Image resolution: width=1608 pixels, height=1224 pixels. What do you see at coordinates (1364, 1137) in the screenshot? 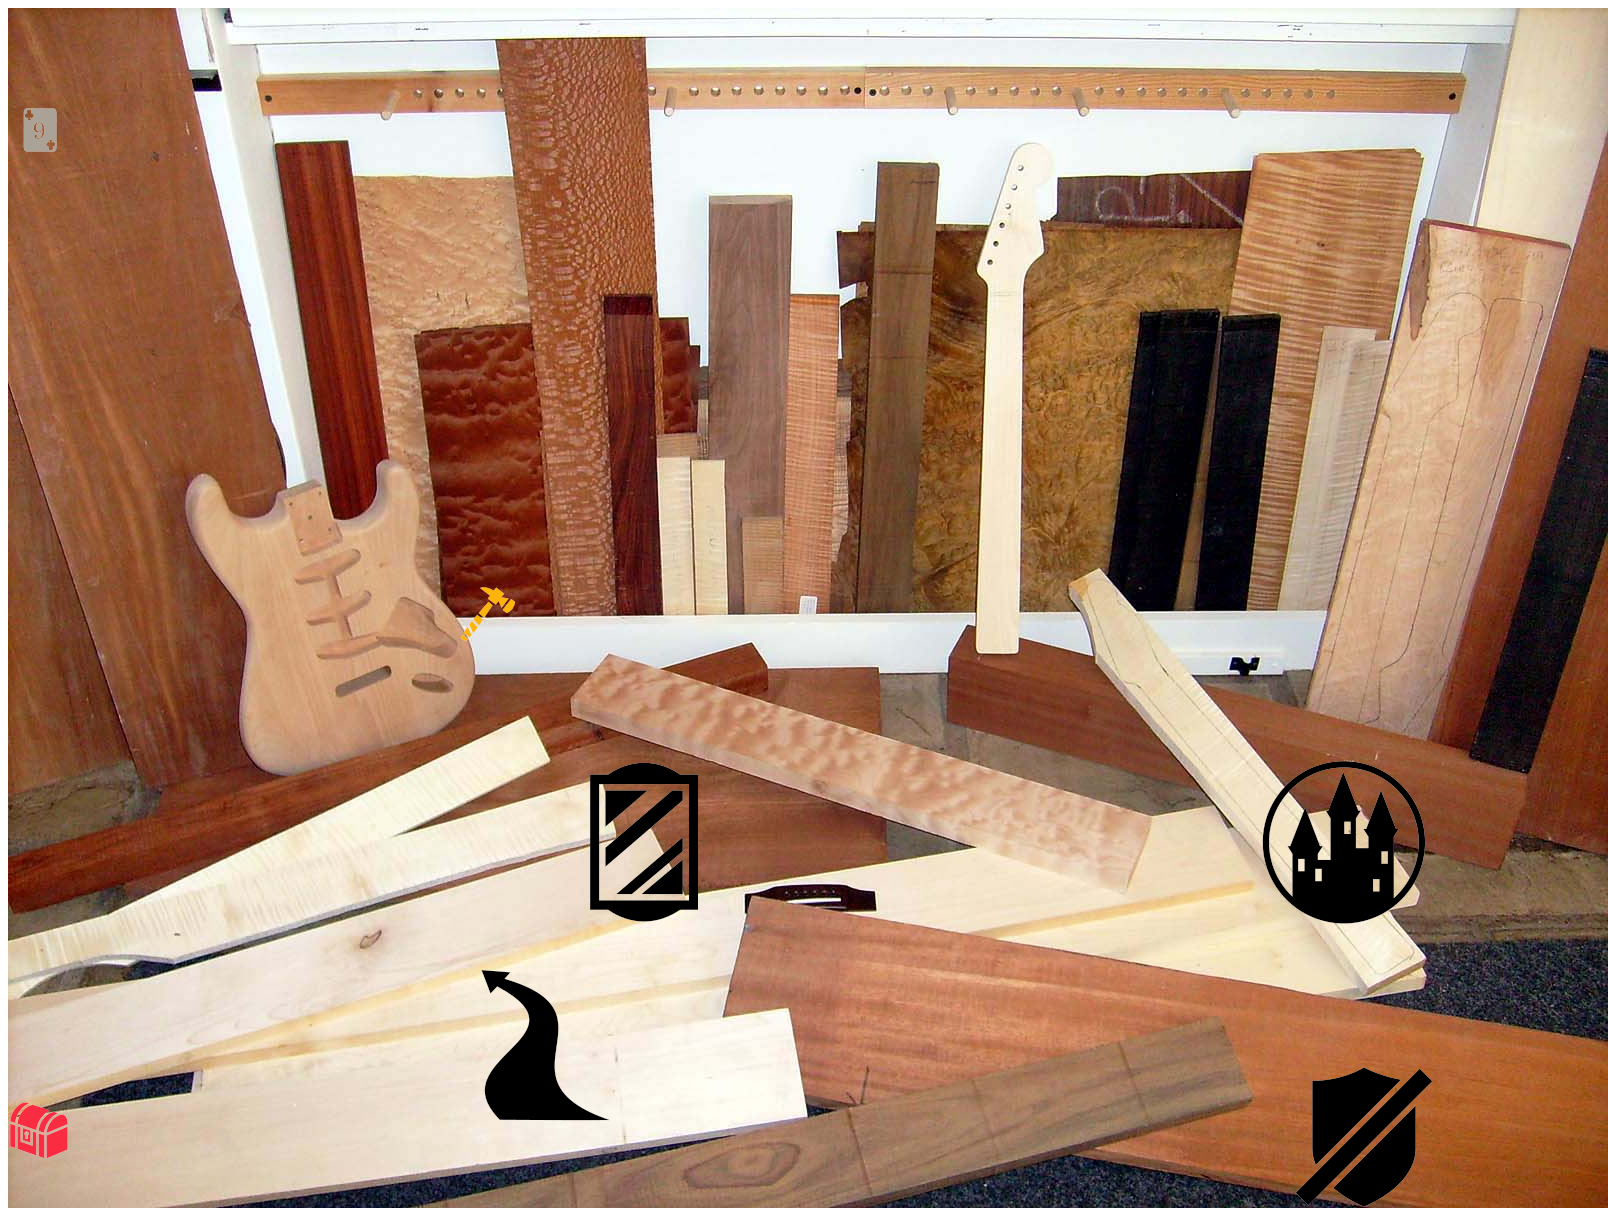
I see `protection or security features are disabled` at bounding box center [1364, 1137].